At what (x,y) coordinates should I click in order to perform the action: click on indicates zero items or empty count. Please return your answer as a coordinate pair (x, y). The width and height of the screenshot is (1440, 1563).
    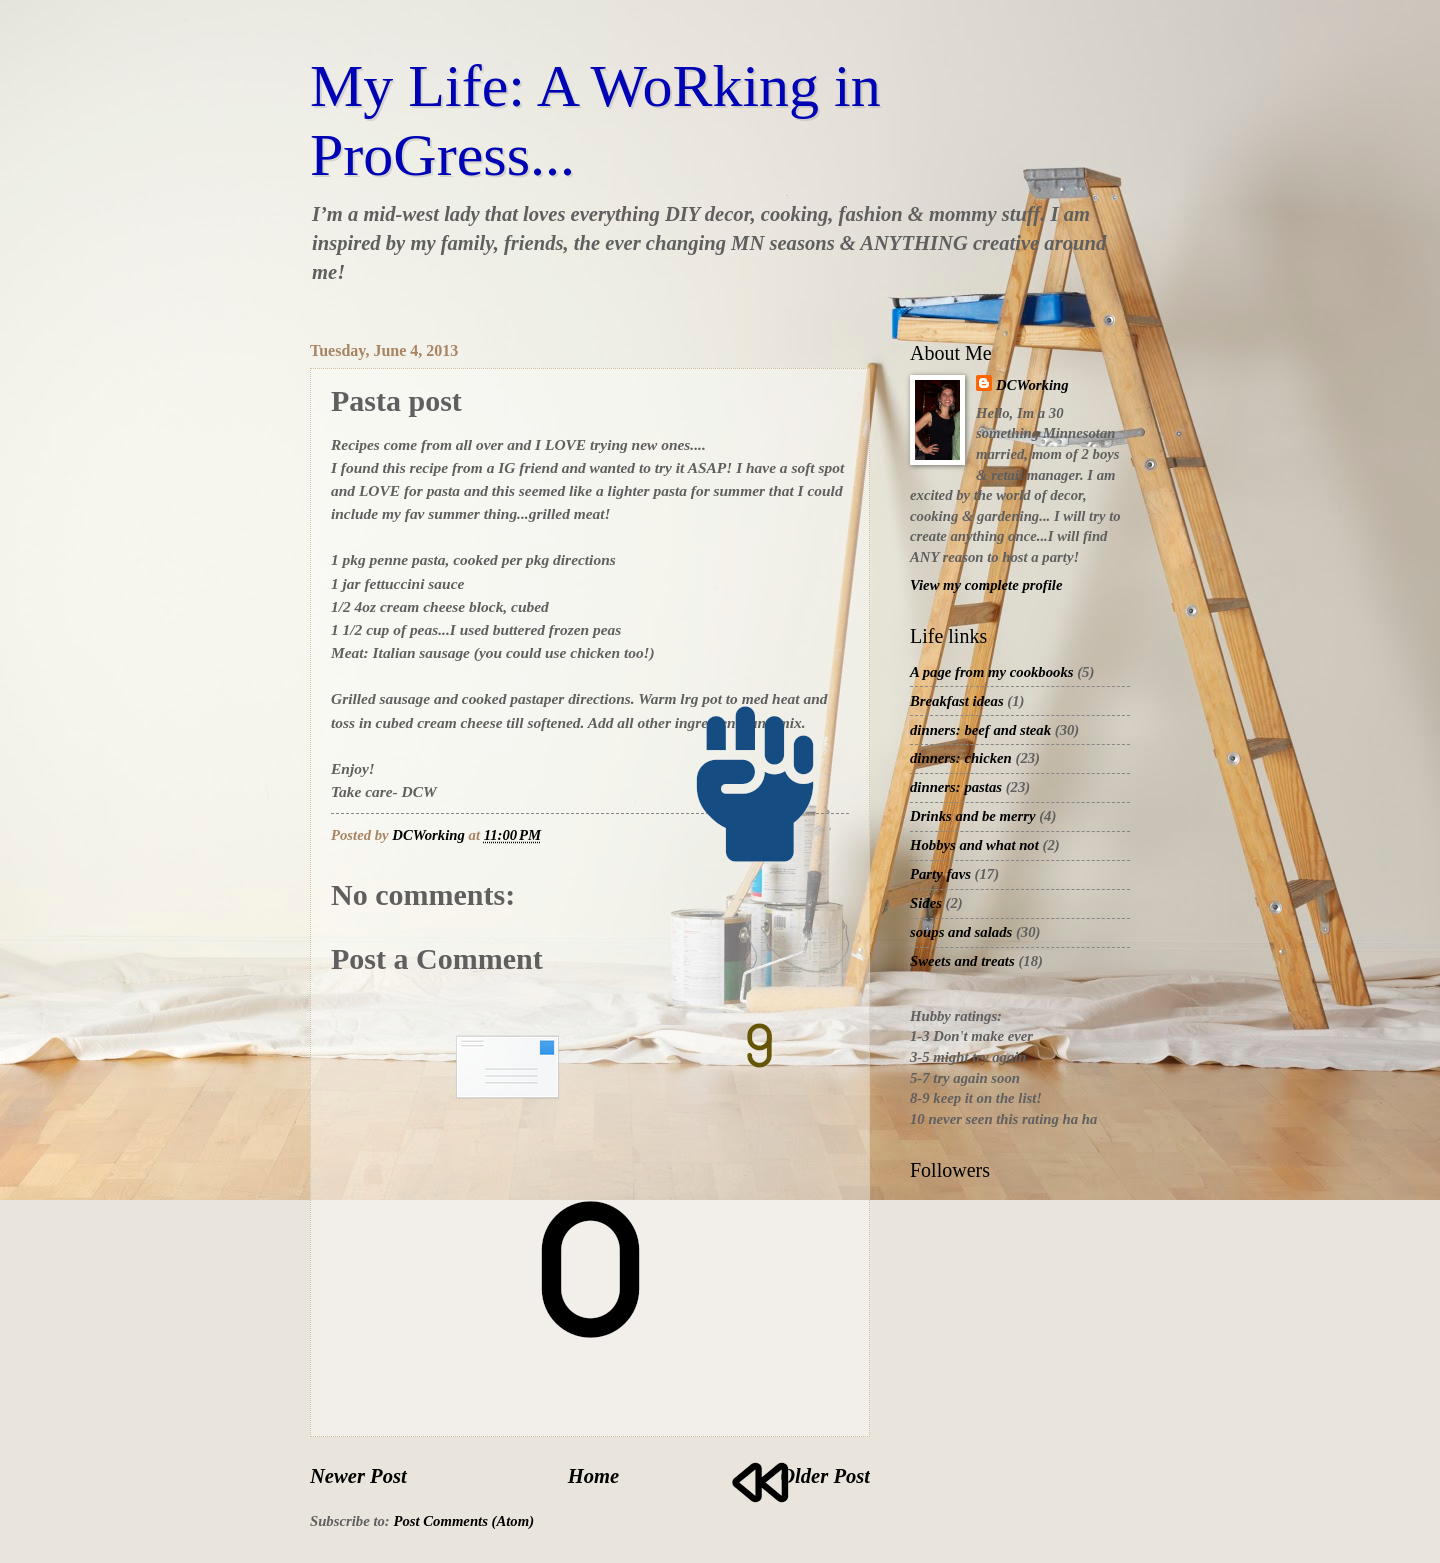
    Looking at the image, I should click on (590, 1269).